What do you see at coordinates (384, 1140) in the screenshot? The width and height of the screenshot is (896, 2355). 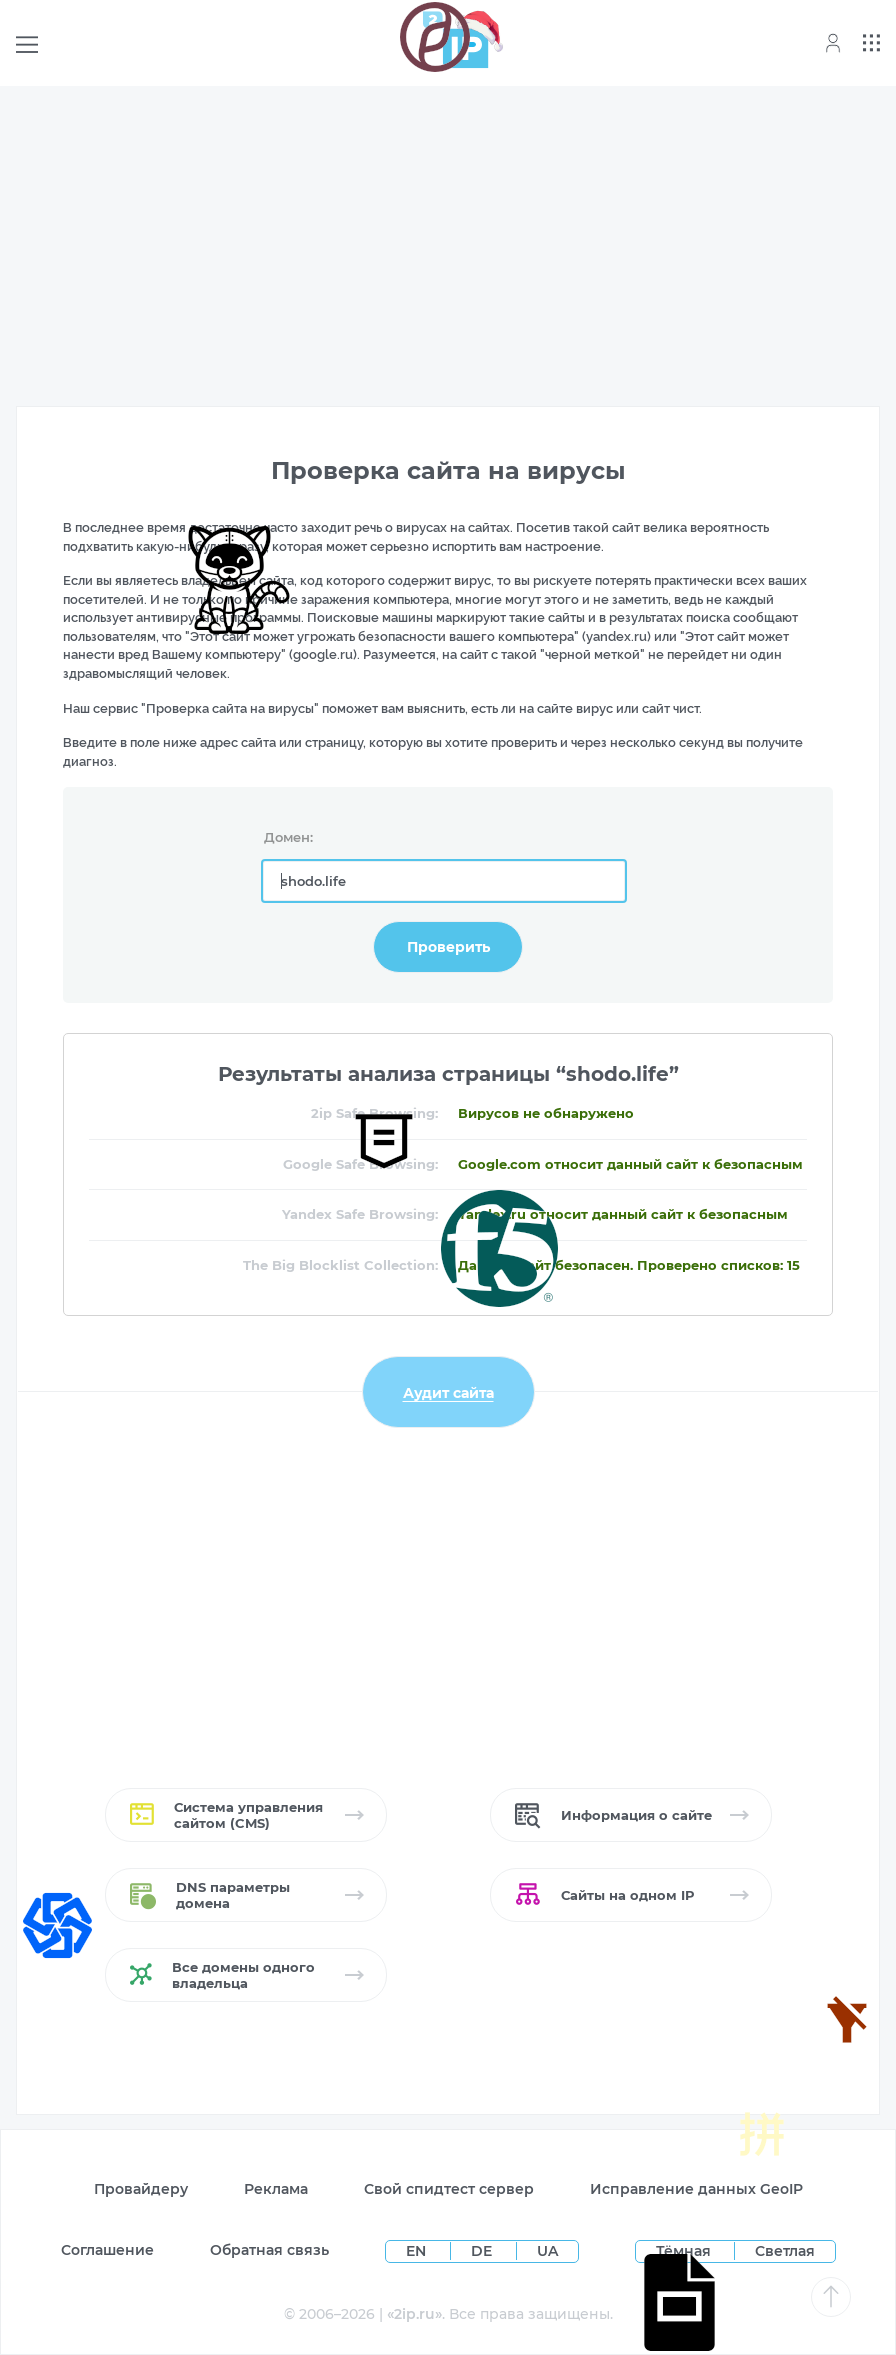 I see `view honors or awards badge` at bounding box center [384, 1140].